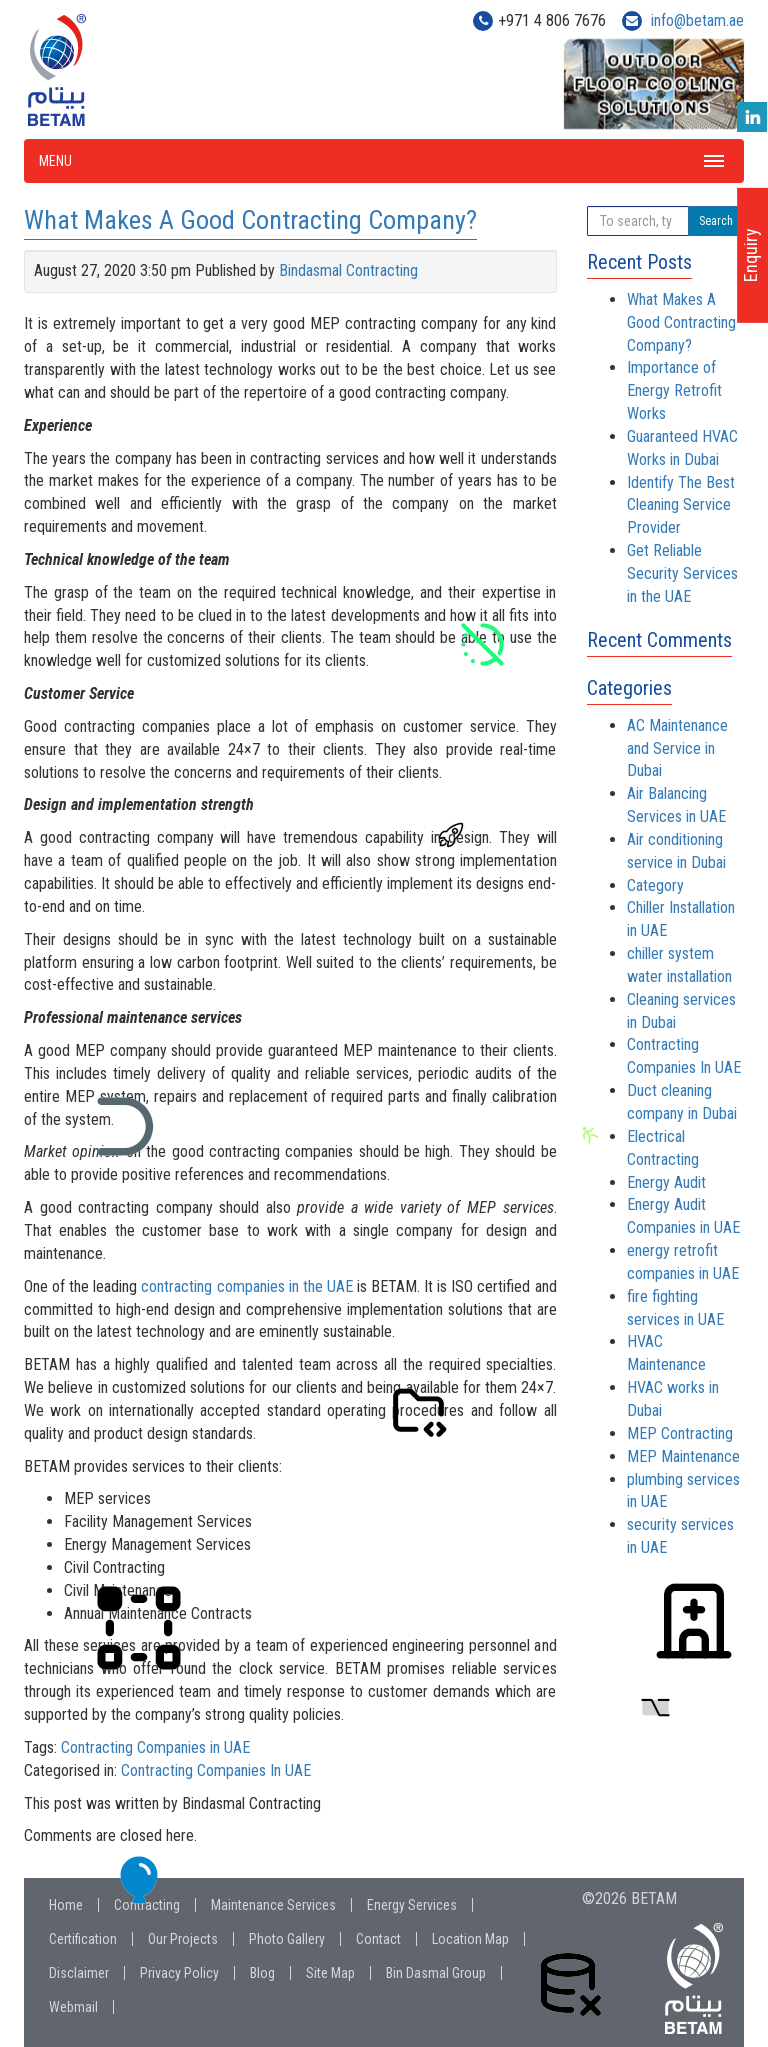 This screenshot has width=768, height=2047. What do you see at coordinates (590, 1135) in the screenshot?
I see `indicates a fall hazard or warning` at bounding box center [590, 1135].